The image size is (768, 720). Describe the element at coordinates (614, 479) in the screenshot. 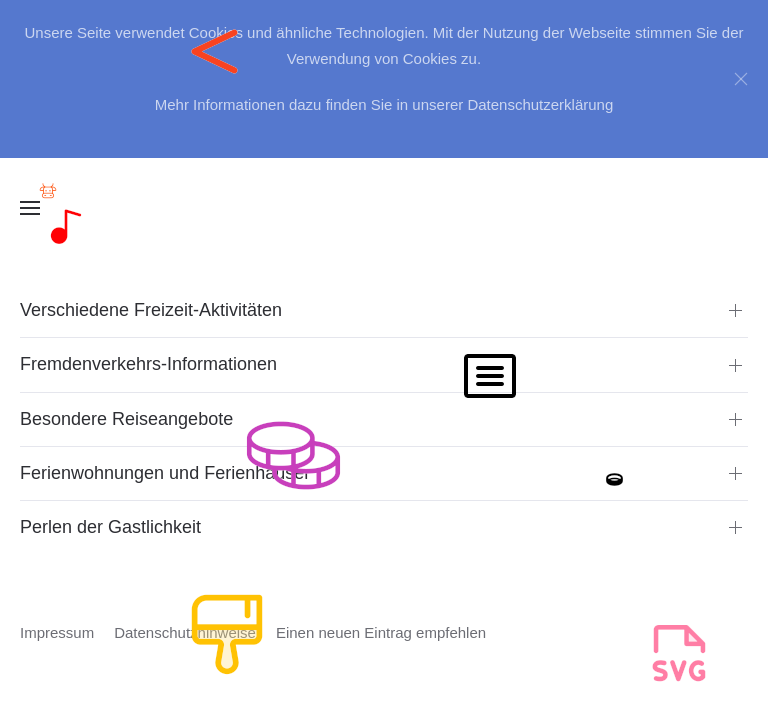

I see `indicates a ring or jewelry item` at that location.